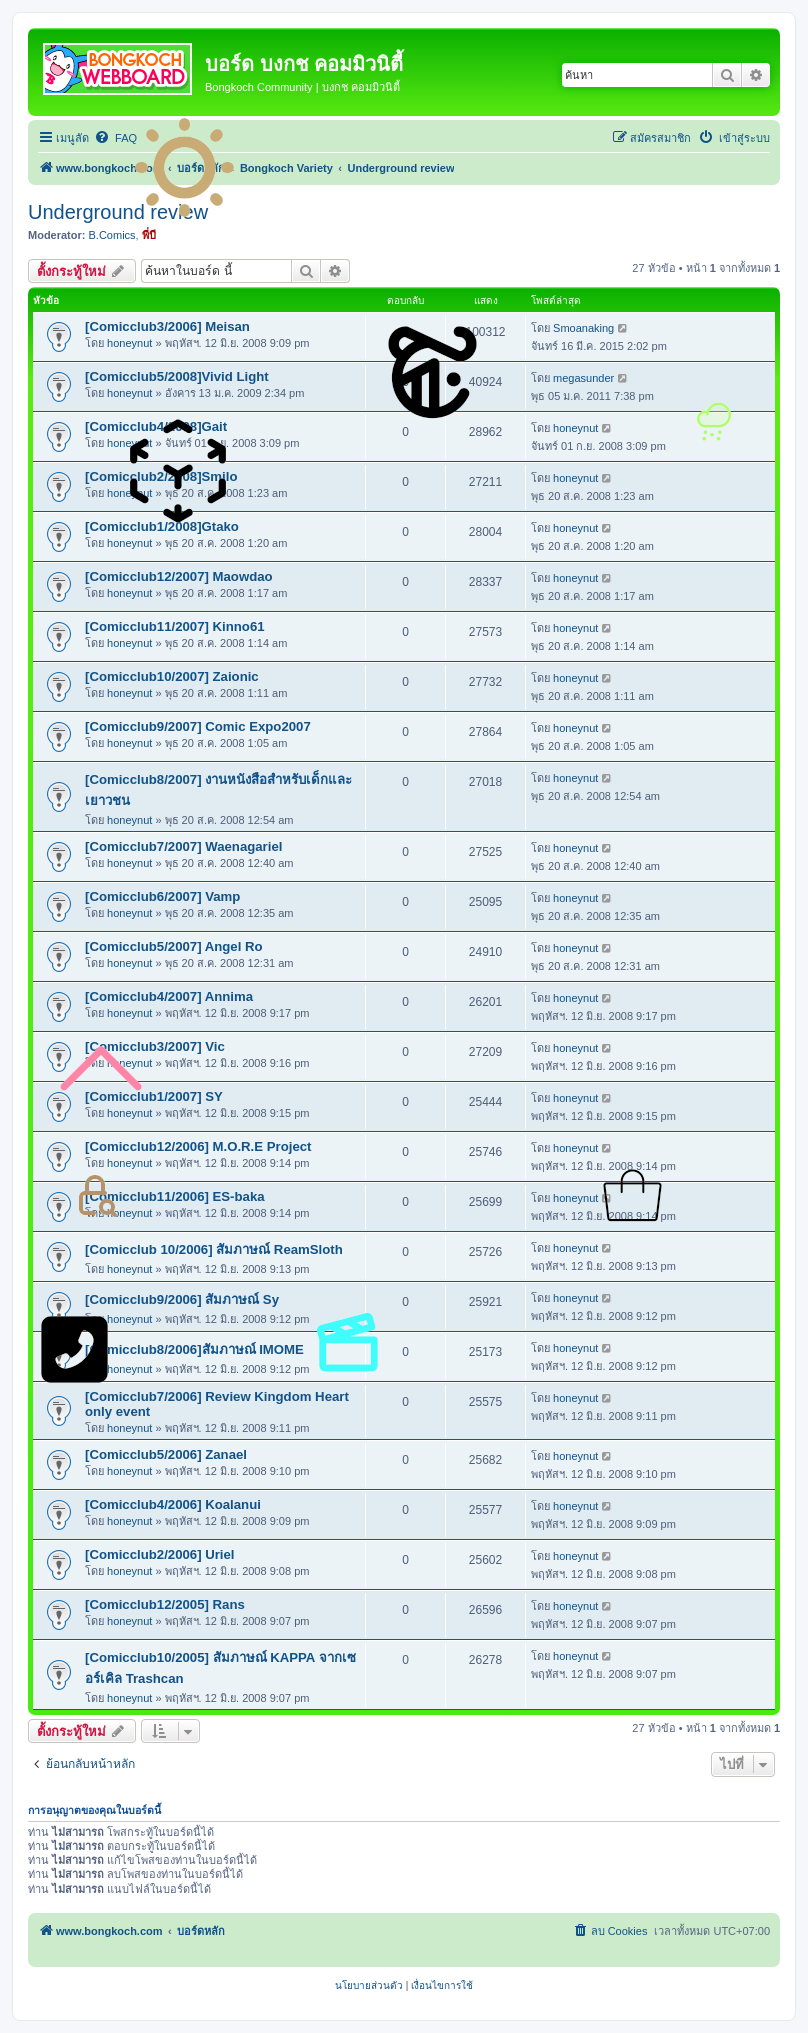  What do you see at coordinates (101, 1072) in the screenshot?
I see `collapse an expanded section` at bounding box center [101, 1072].